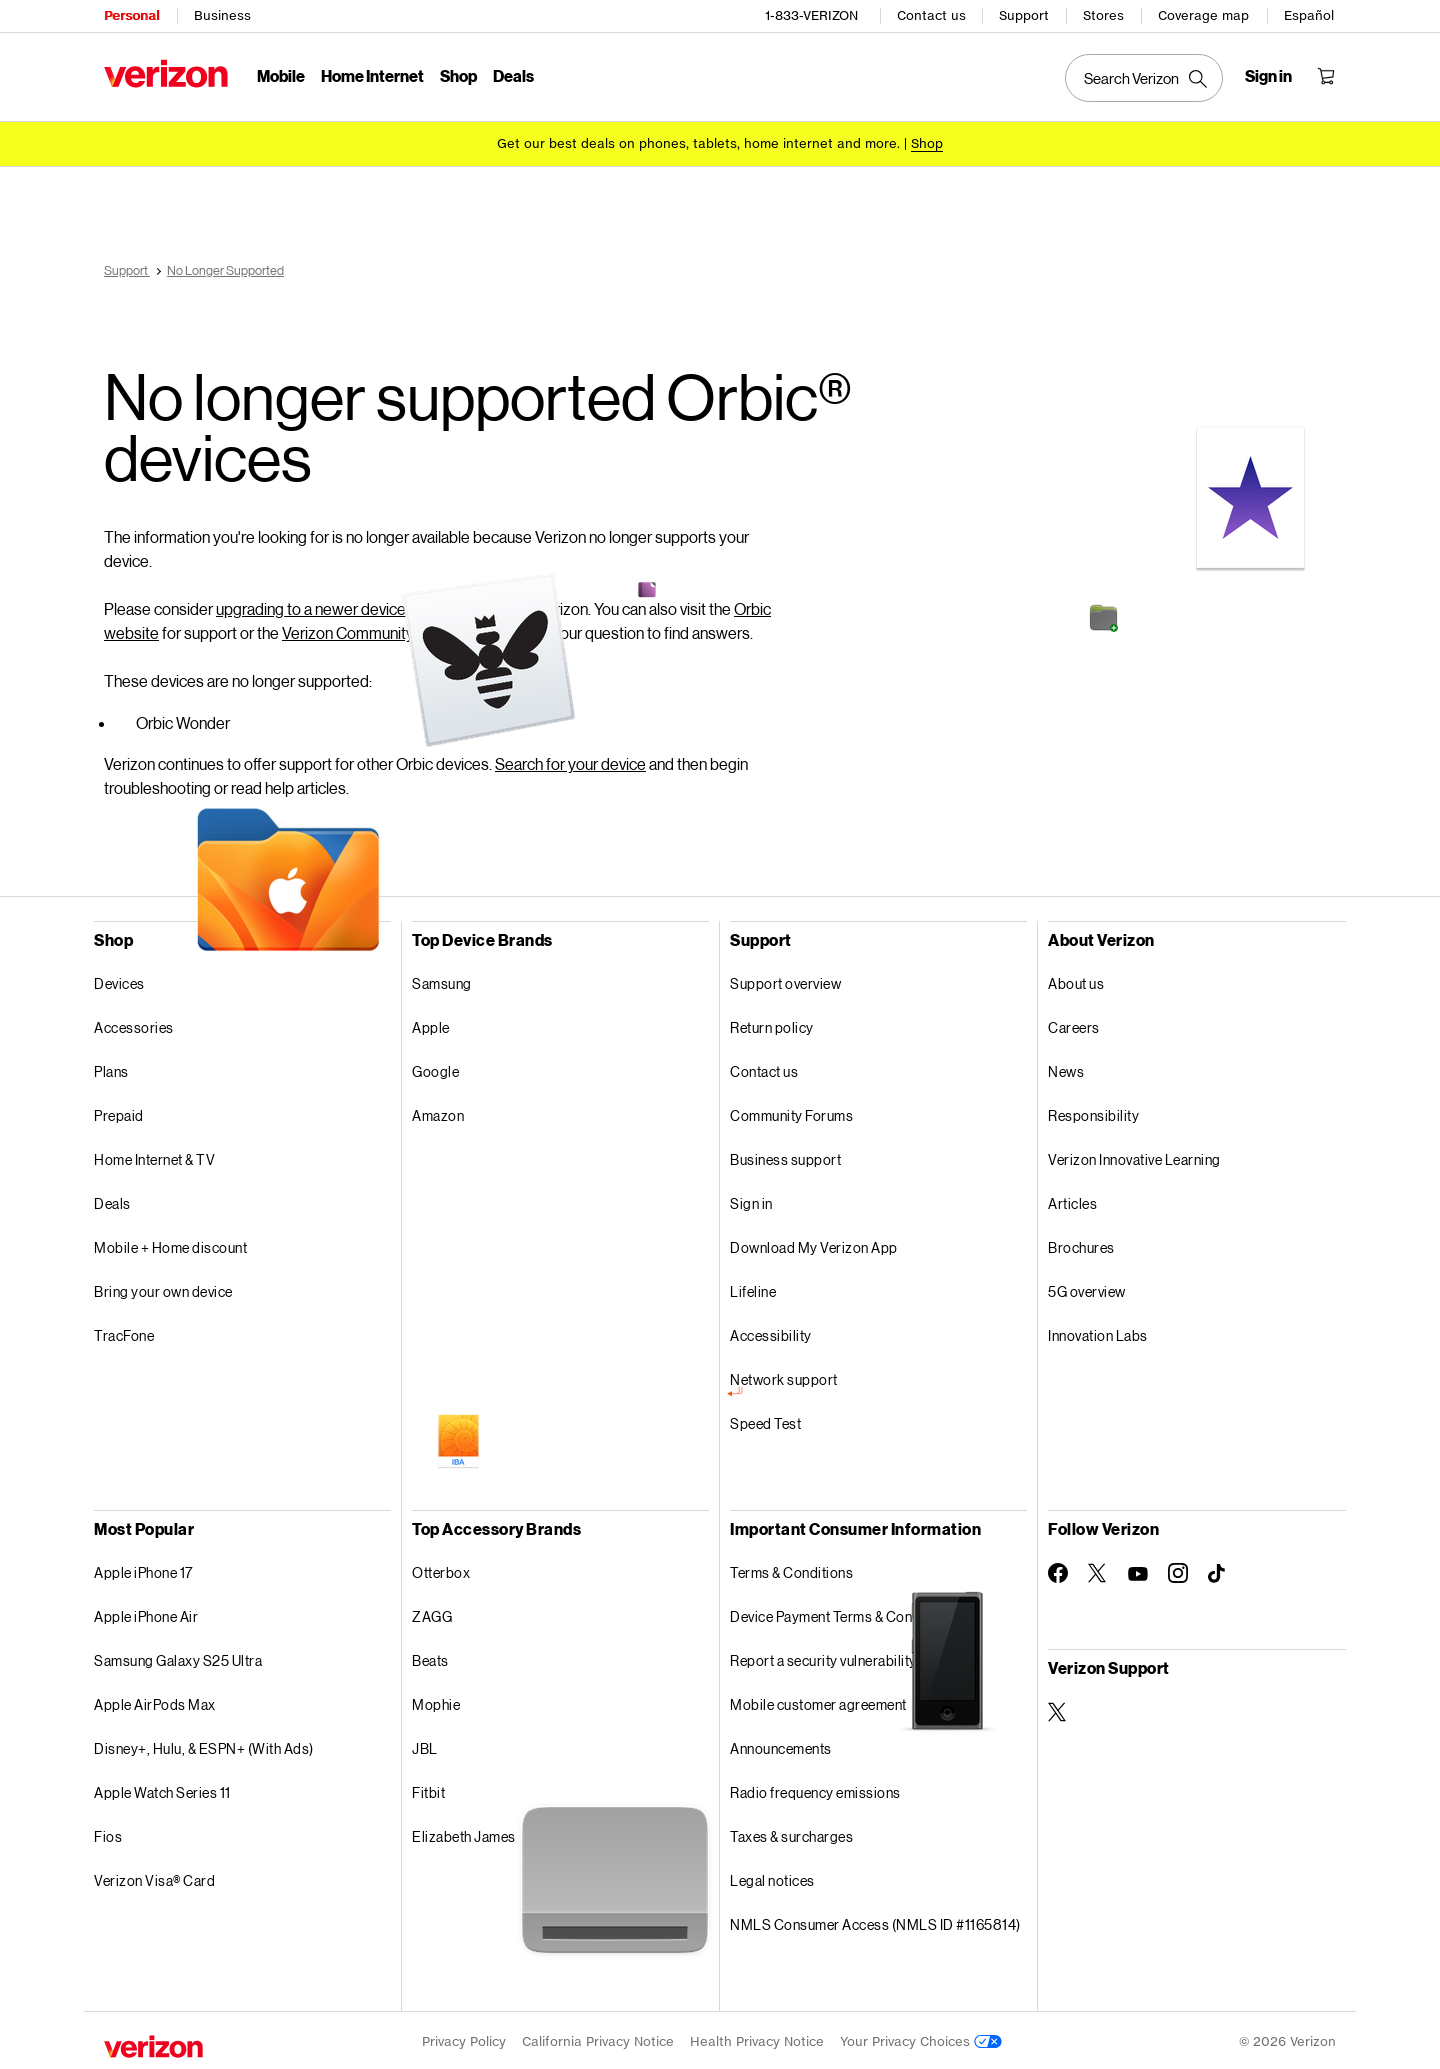  Describe the element at coordinates (734, 1390) in the screenshot. I see `reply to all recipients of an email` at that location.